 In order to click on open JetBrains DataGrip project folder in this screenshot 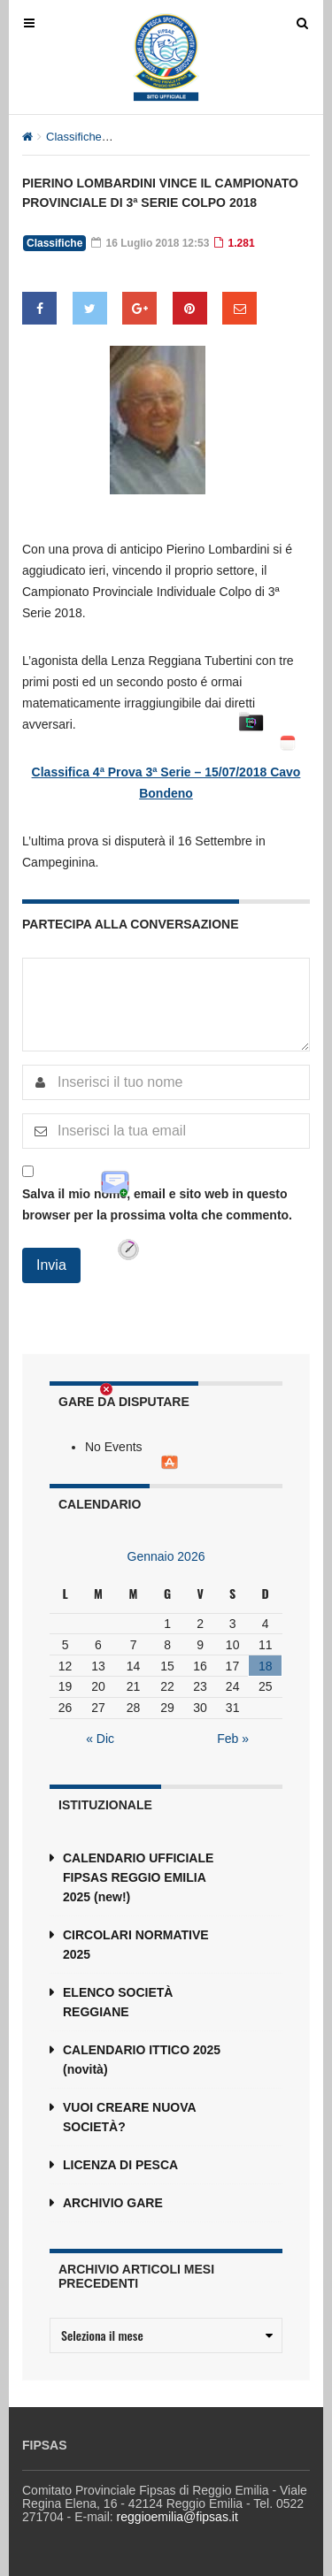, I will do `click(251, 722)`.